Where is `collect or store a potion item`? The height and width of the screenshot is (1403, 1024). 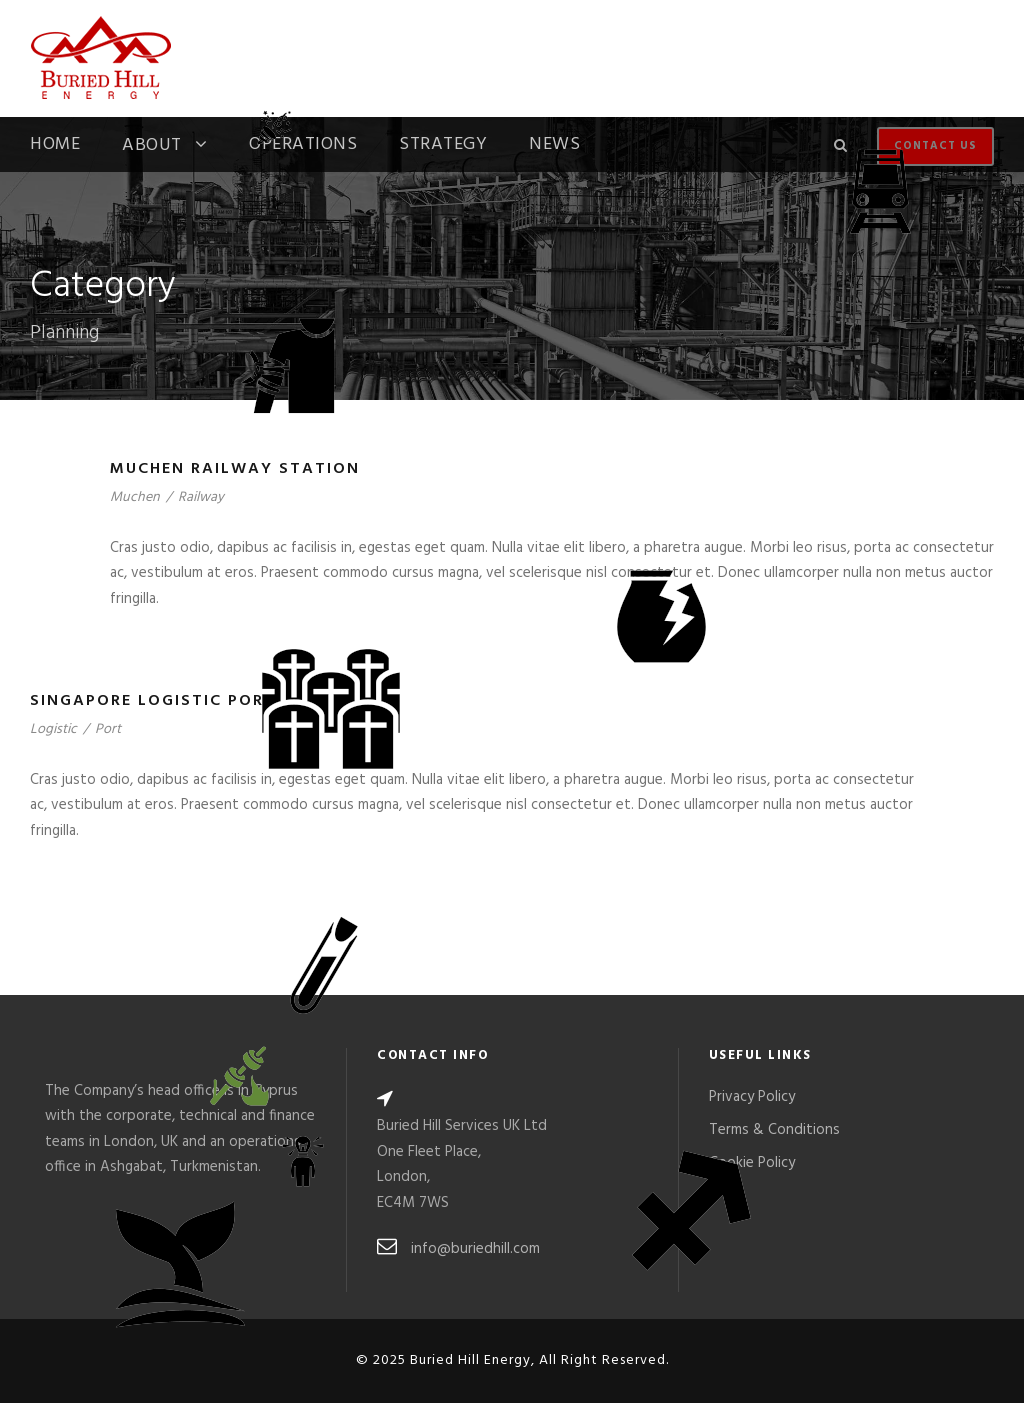 collect or store a potion item is located at coordinates (322, 966).